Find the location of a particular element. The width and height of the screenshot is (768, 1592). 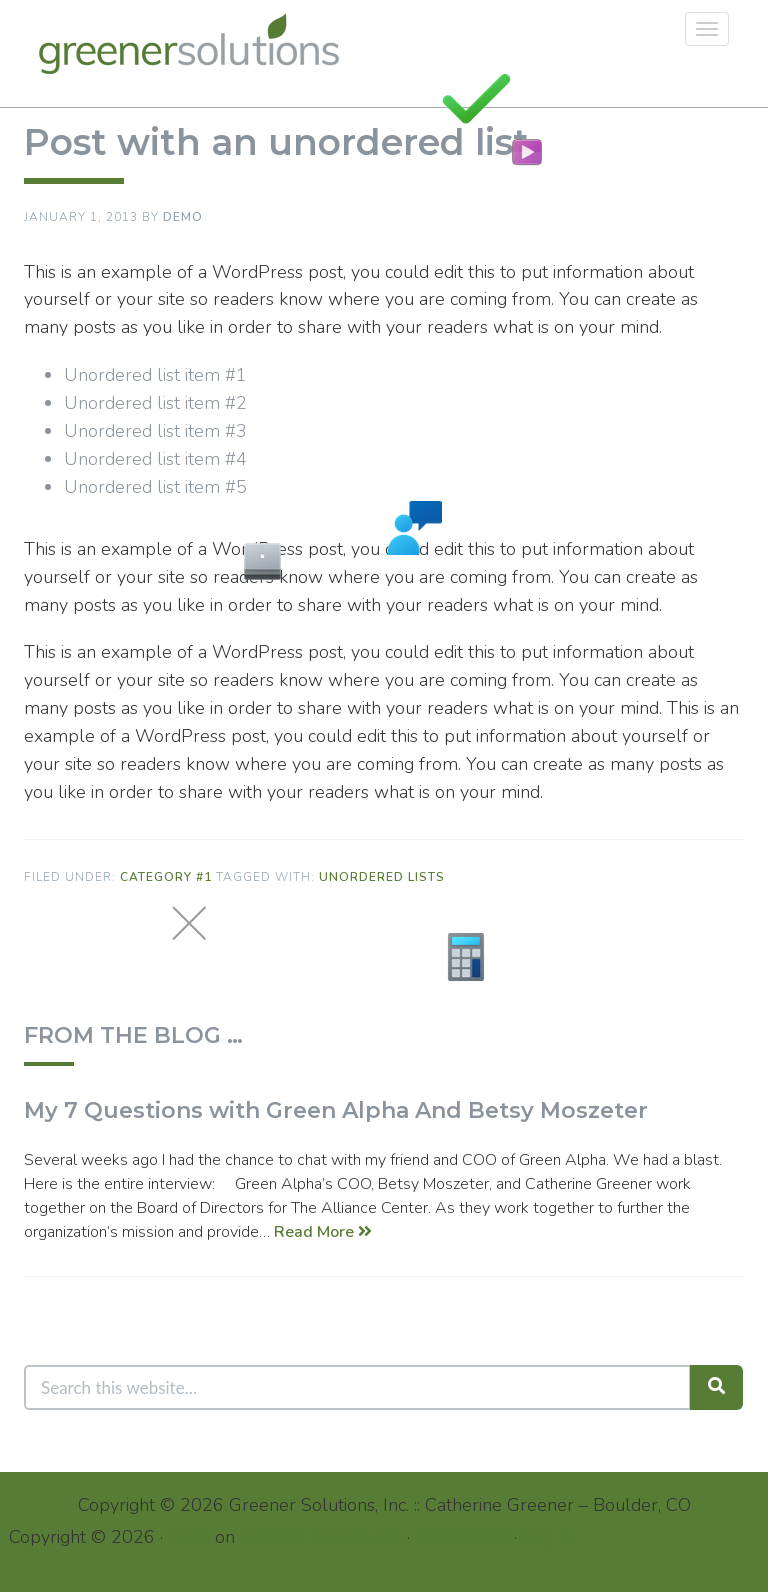

indicates task or action completed successfully is located at coordinates (476, 100).